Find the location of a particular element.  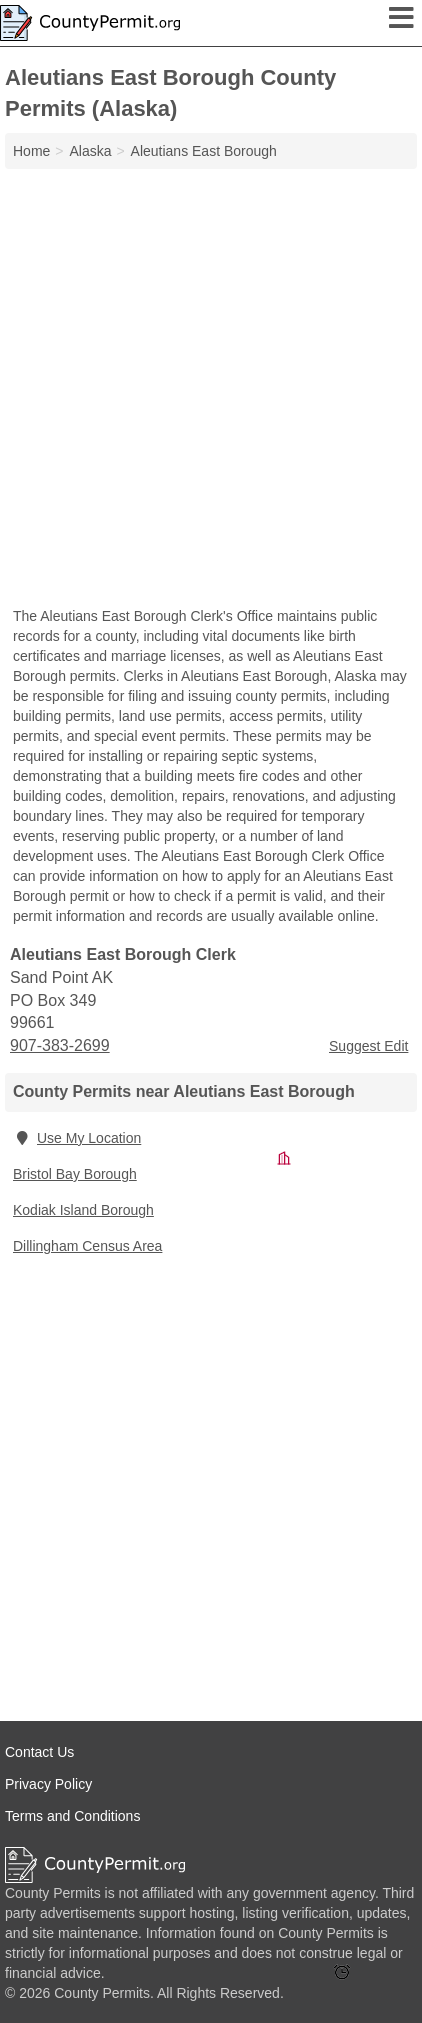

view corporate or business location is located at coordinates (284, 1158).